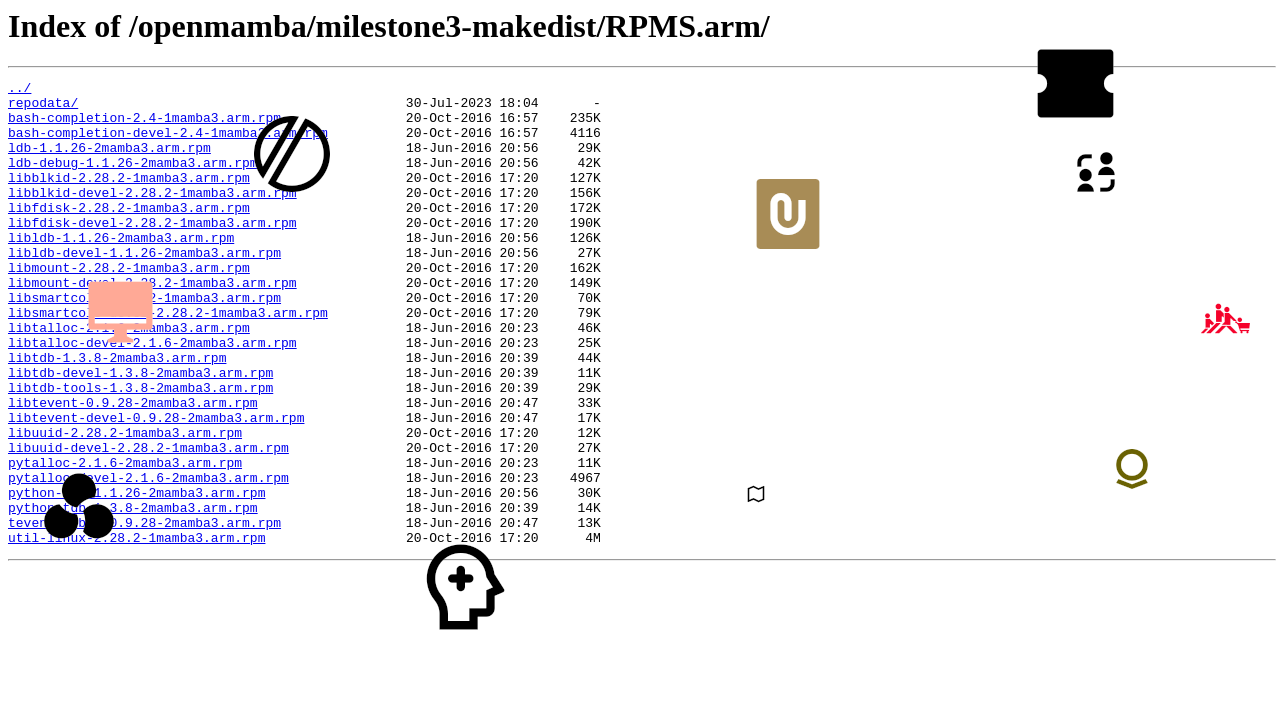 The image size is (1284, 720). Describe the element at coordinates (120, 310) in the screenshot. I see `mac desktop computer or imac device` at that location.